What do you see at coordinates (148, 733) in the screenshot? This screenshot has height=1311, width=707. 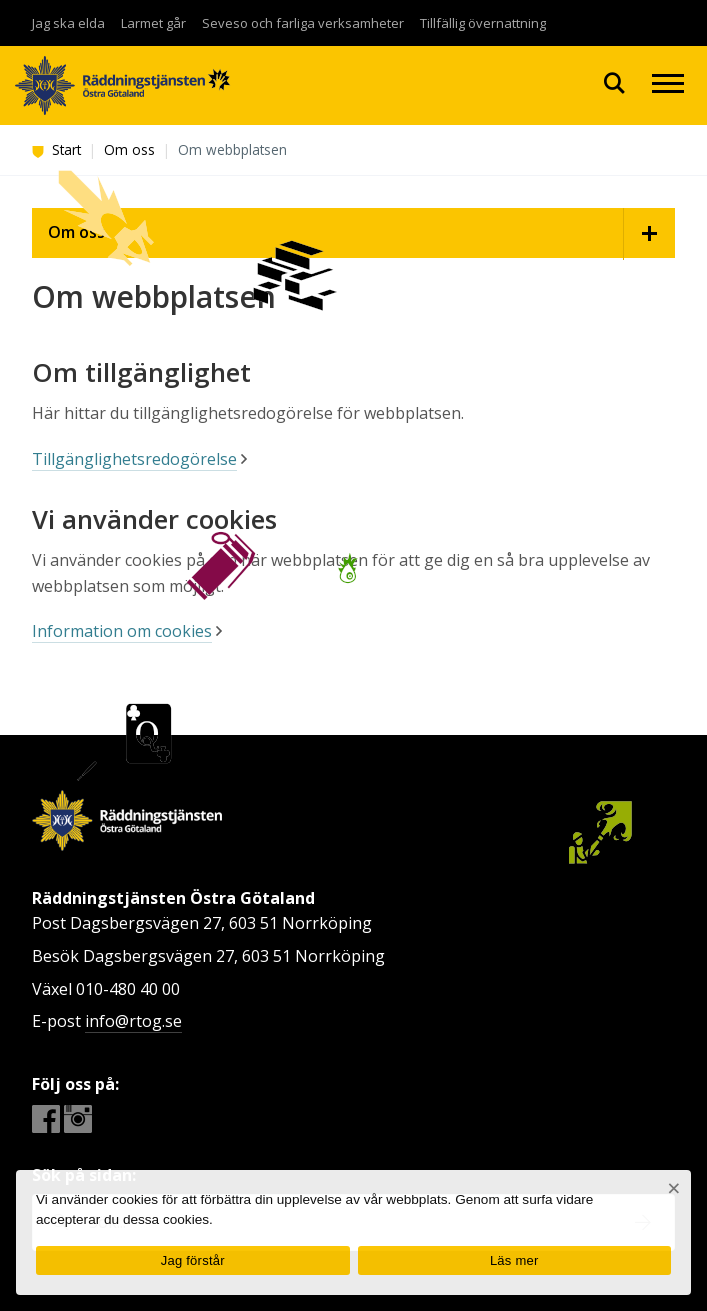 I see `queen of clubs playing card` at bounding box center [148, 733].